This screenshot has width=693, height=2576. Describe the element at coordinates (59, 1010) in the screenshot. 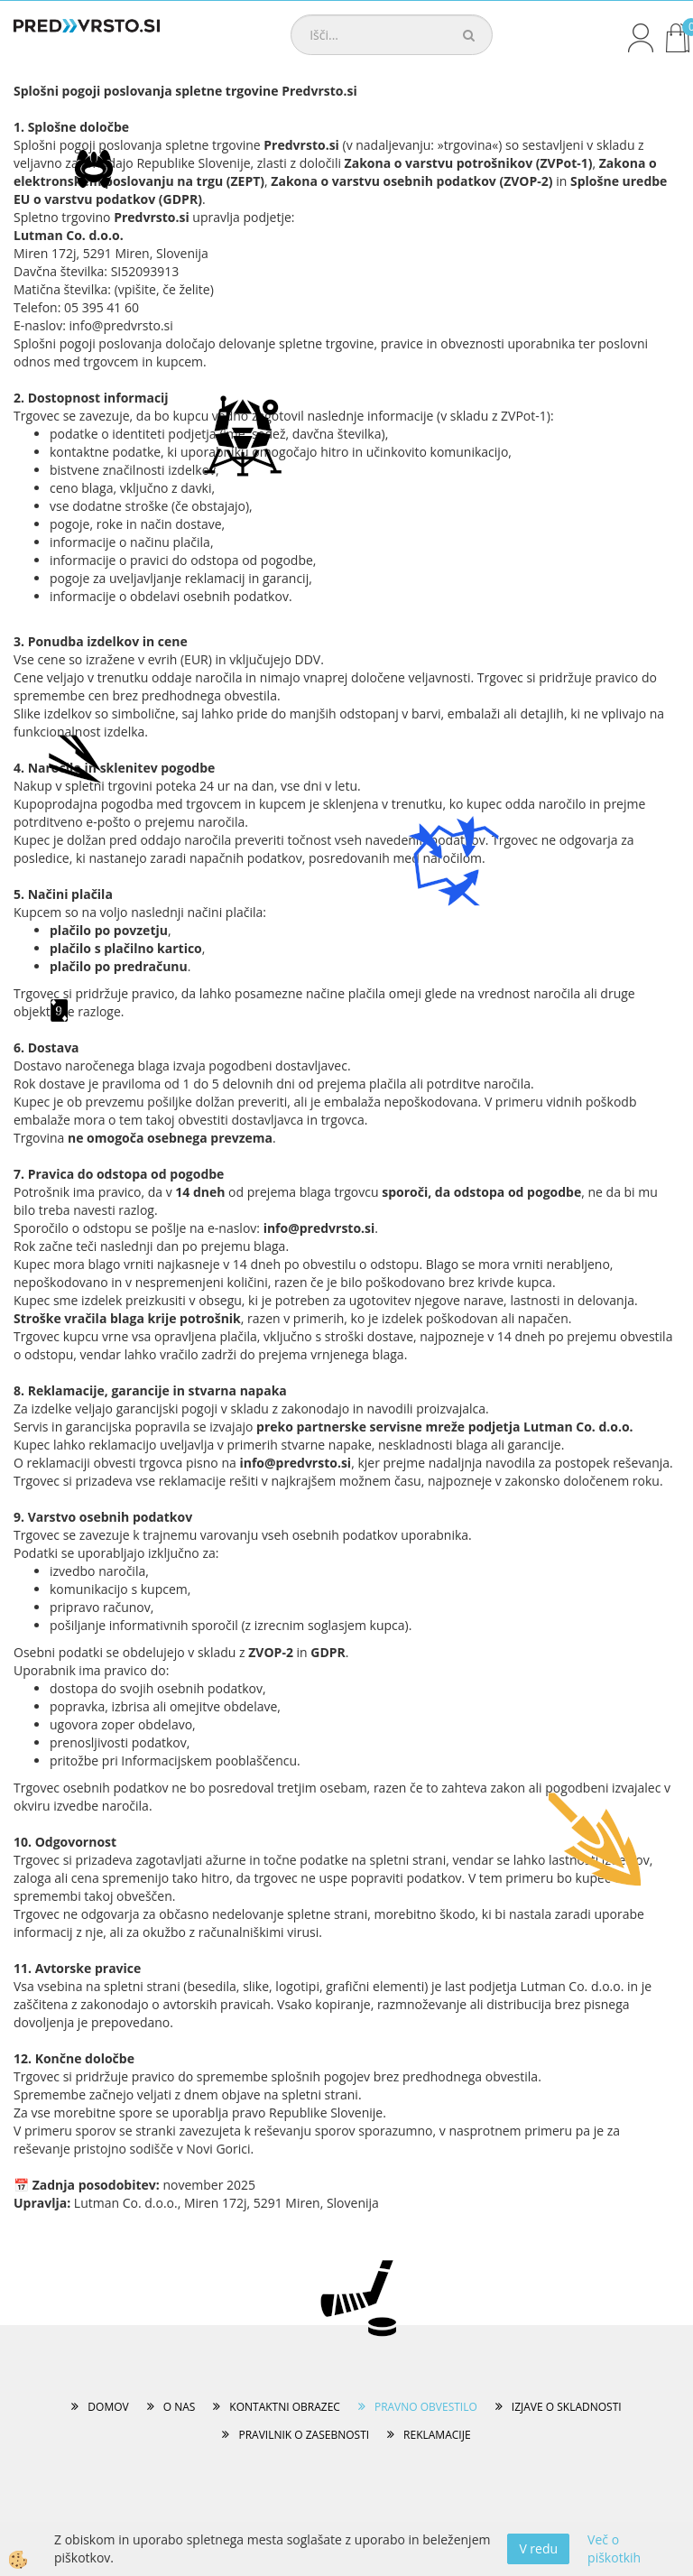

I see `nine of diamonds playing card` at that location.